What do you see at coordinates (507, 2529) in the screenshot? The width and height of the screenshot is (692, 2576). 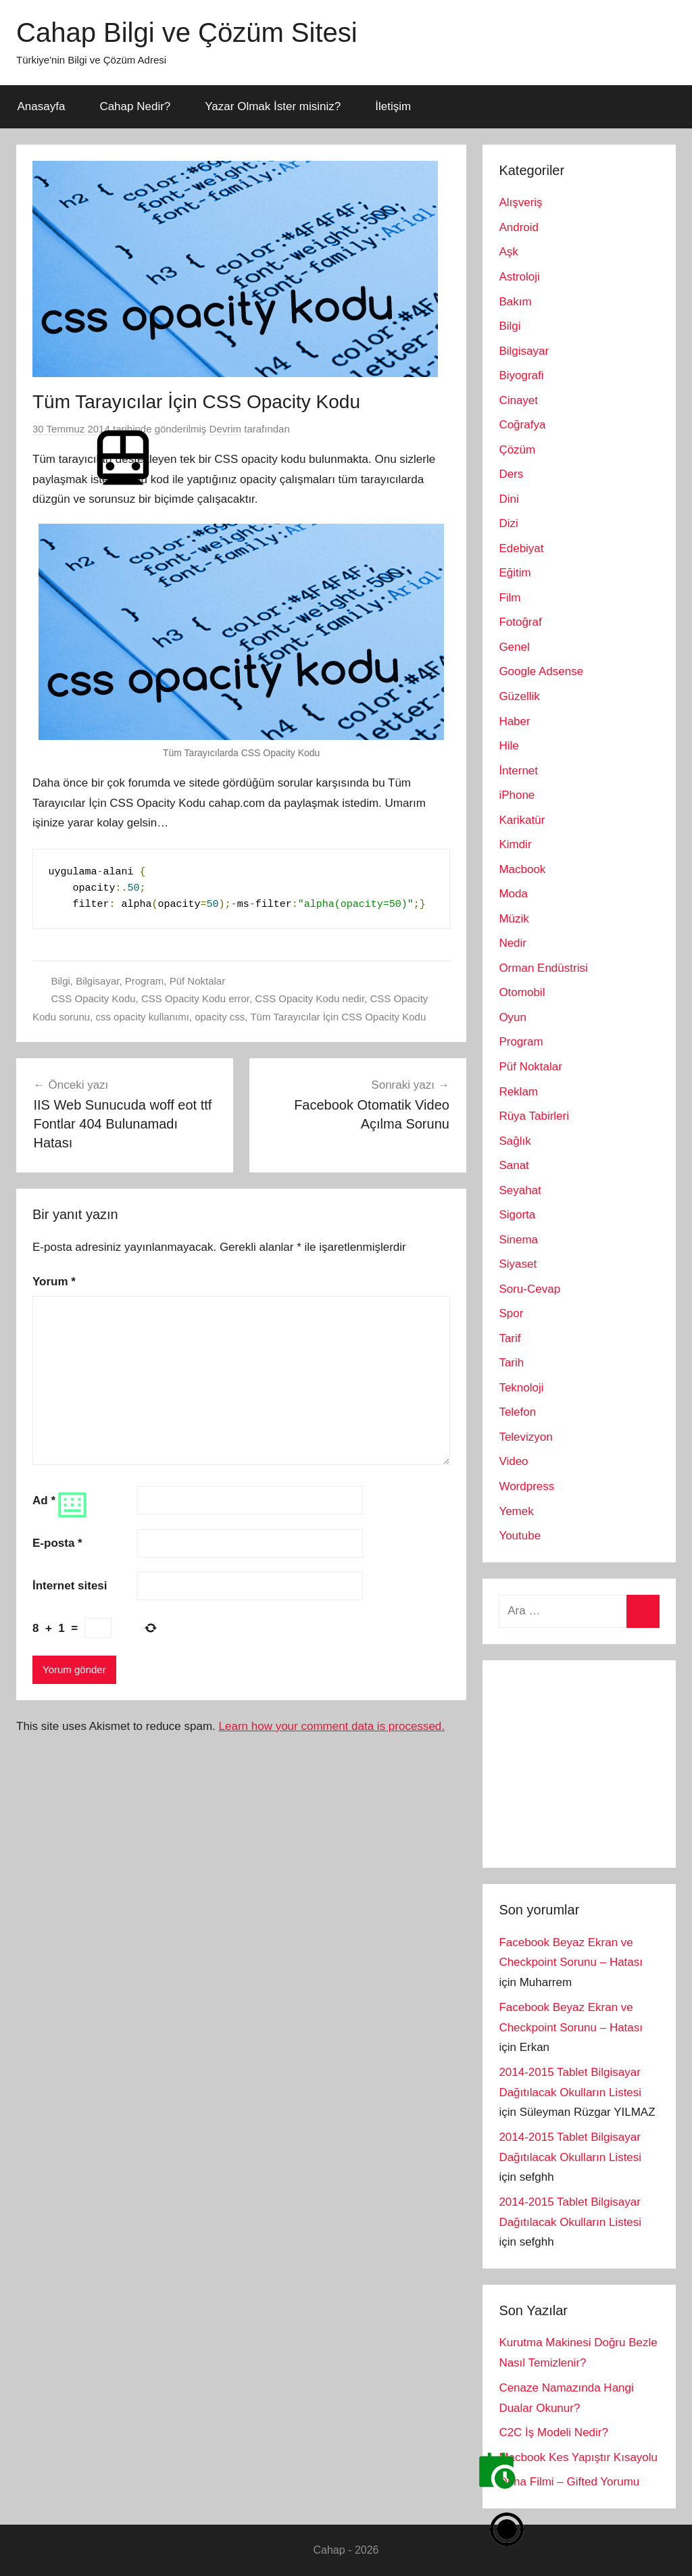 I see `indicates loading or processing in progress` at bounding box center [507, 2529].